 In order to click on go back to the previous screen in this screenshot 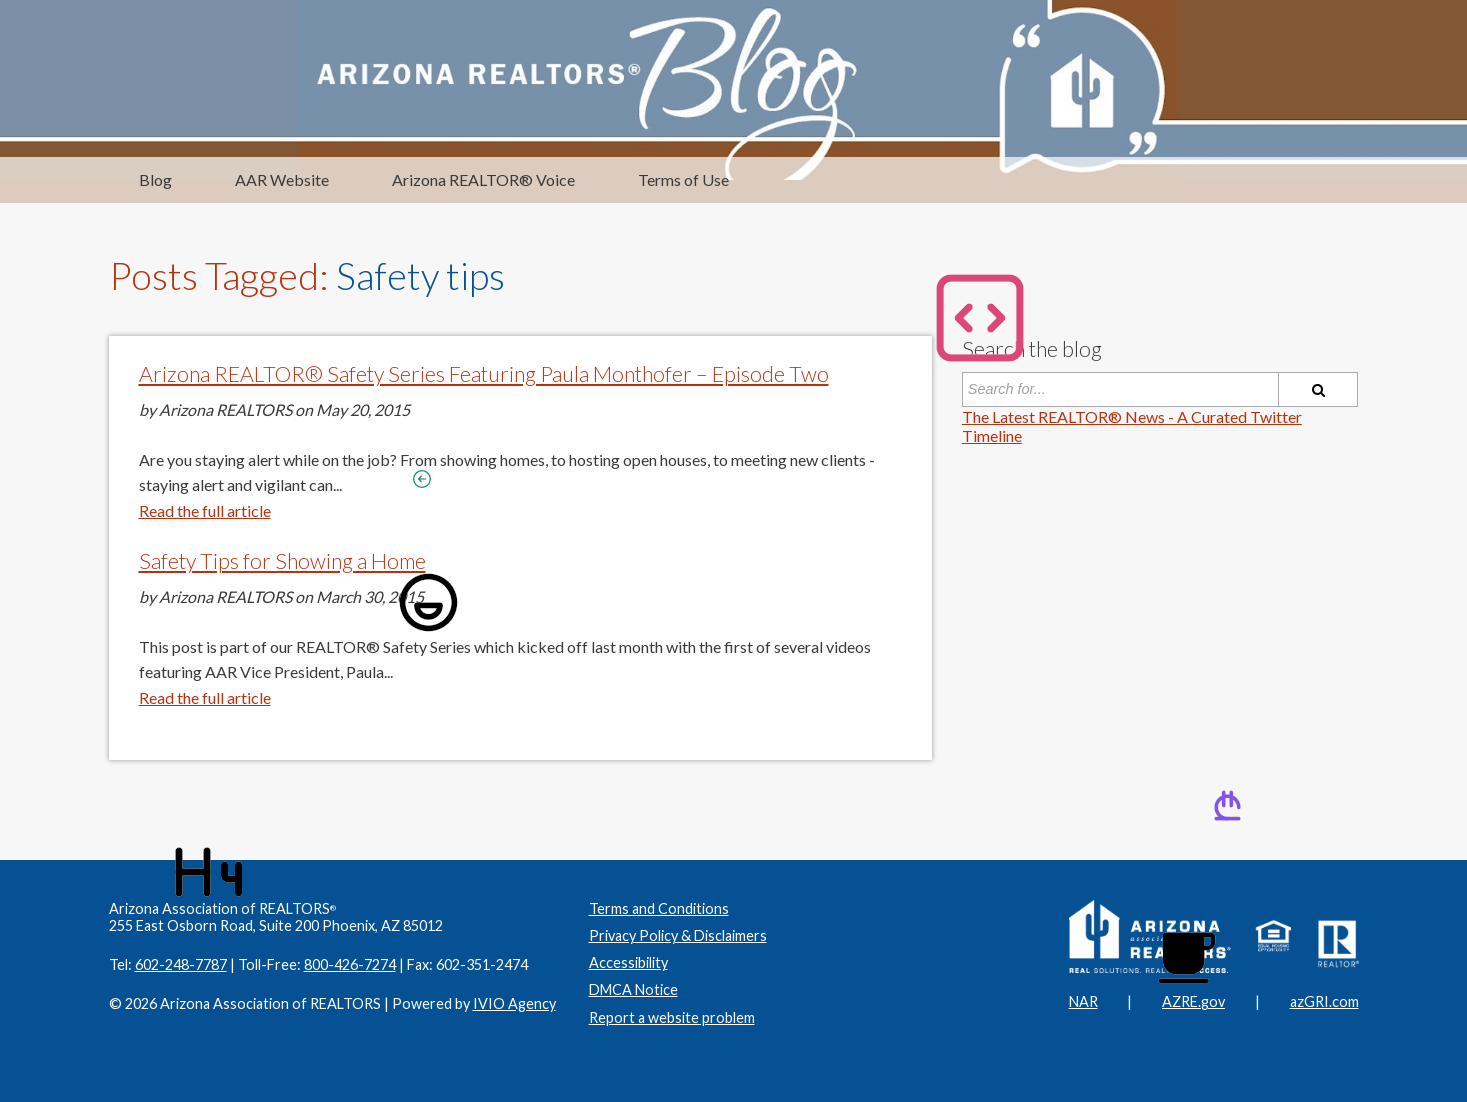, I will do `click(422, 479)`.